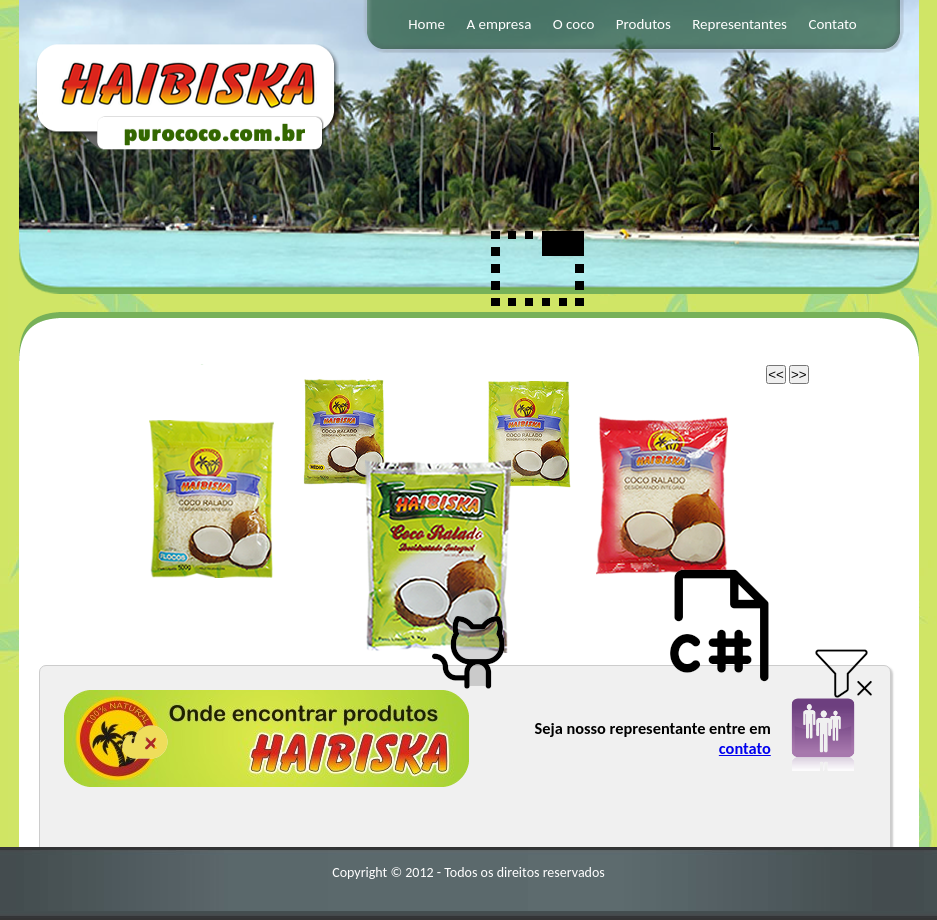  Describe the element at coordinates (145, 742) in the screenshot. I see `disconnect from cloud storage` at that location.